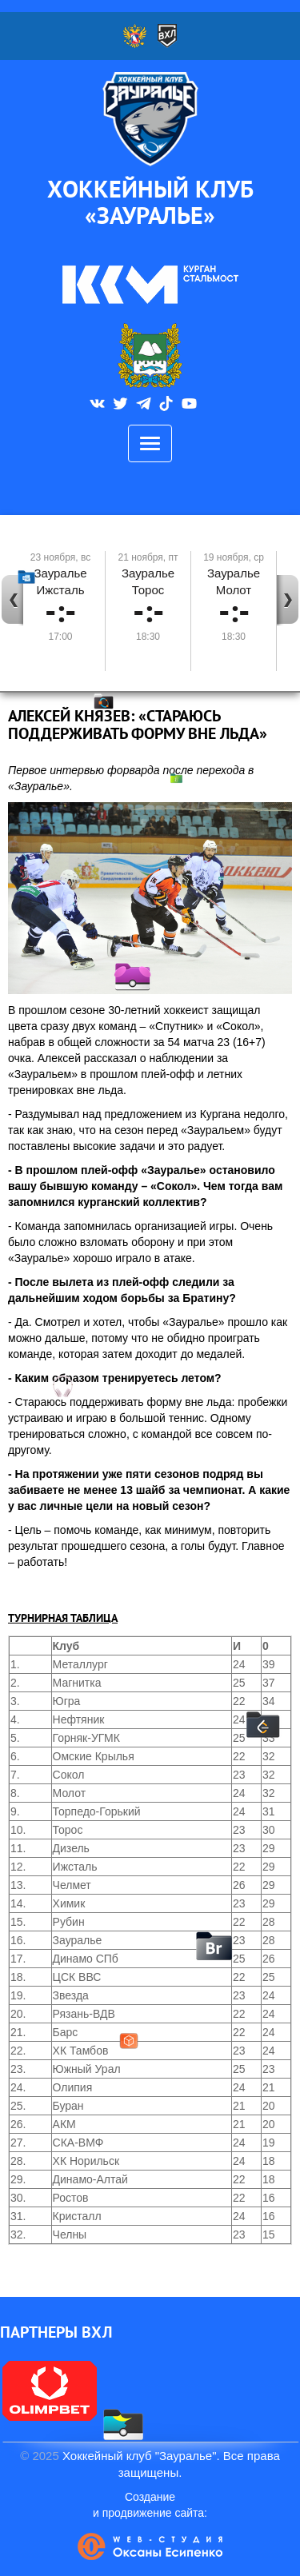  I want to click on open pokémon moon ball collection folder, so click(123, 2426).